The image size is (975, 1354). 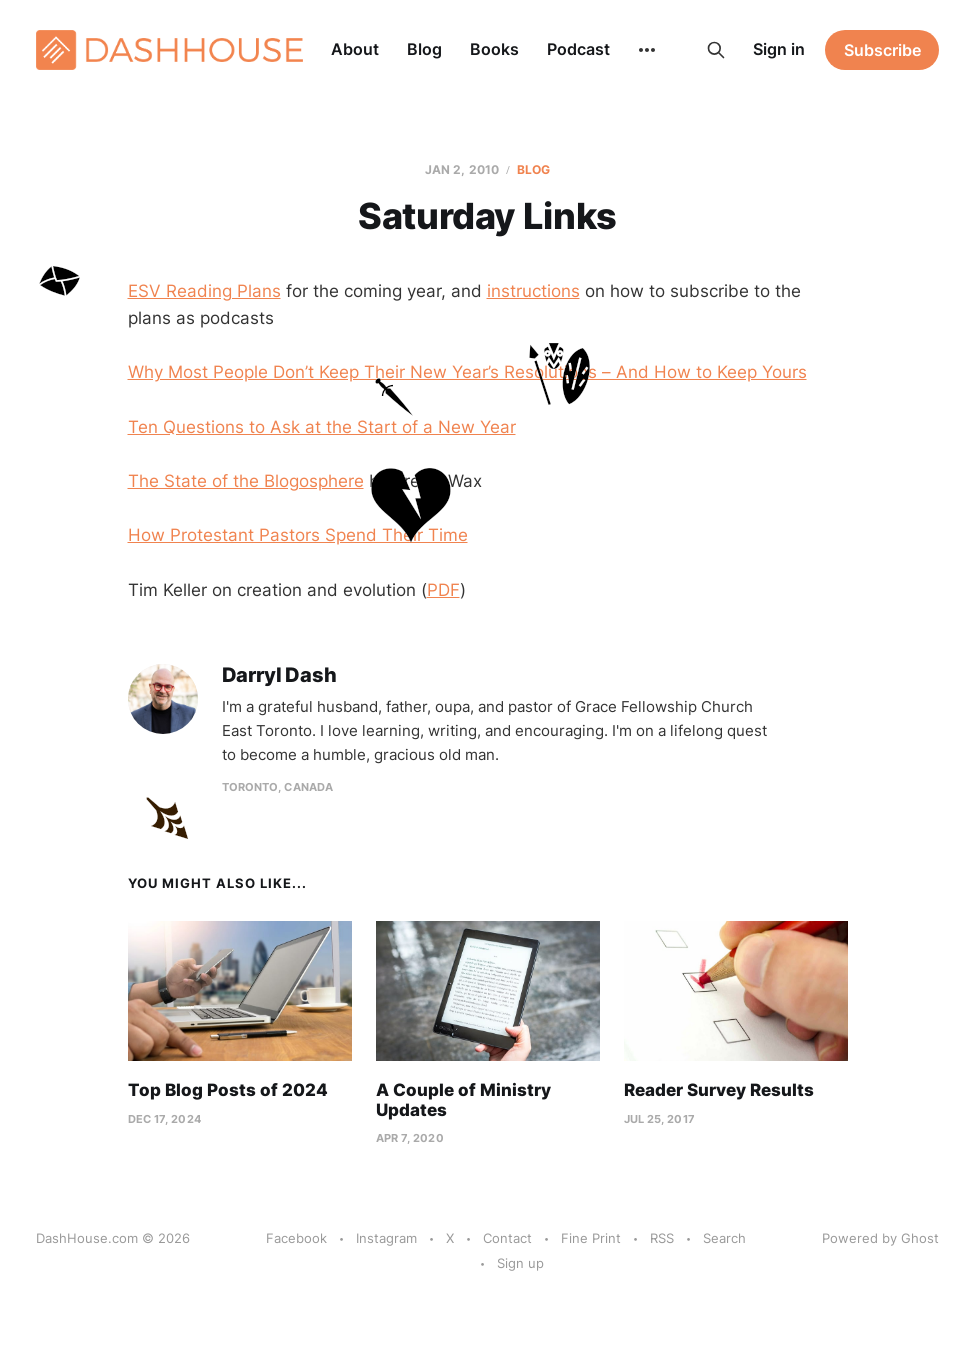 What do you see at coordinates (411, 505) in the screenshot?
I see `indicates a dislike or negative reaction` at bounding box center [411, 505].